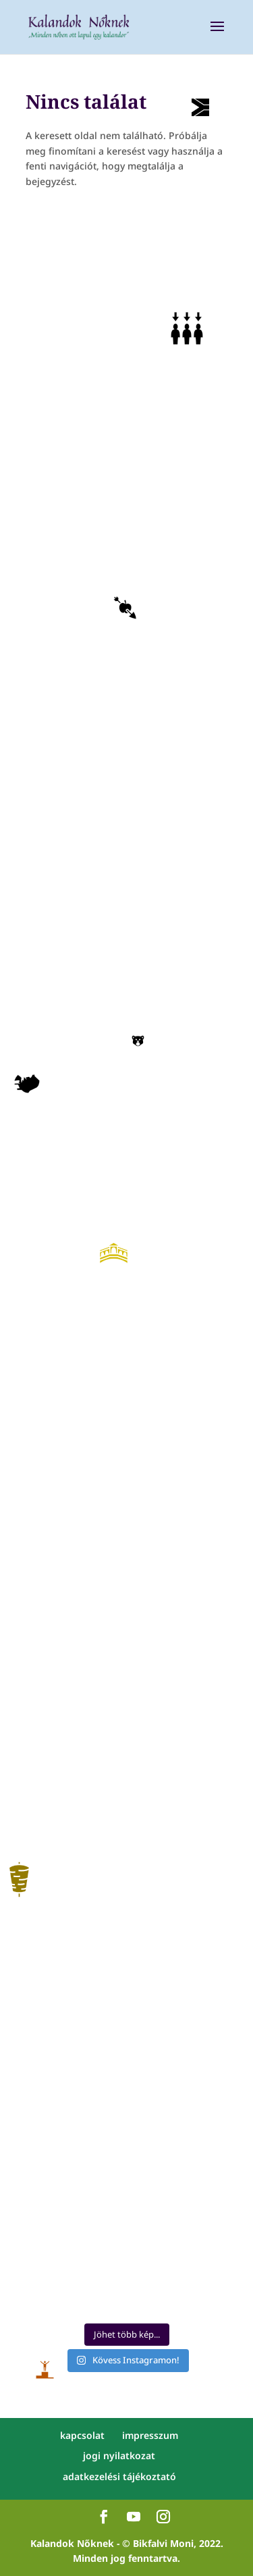  Describe the element at coordinates (200, 107) in the screenshot. I see `select south africa as country or region` at that location.